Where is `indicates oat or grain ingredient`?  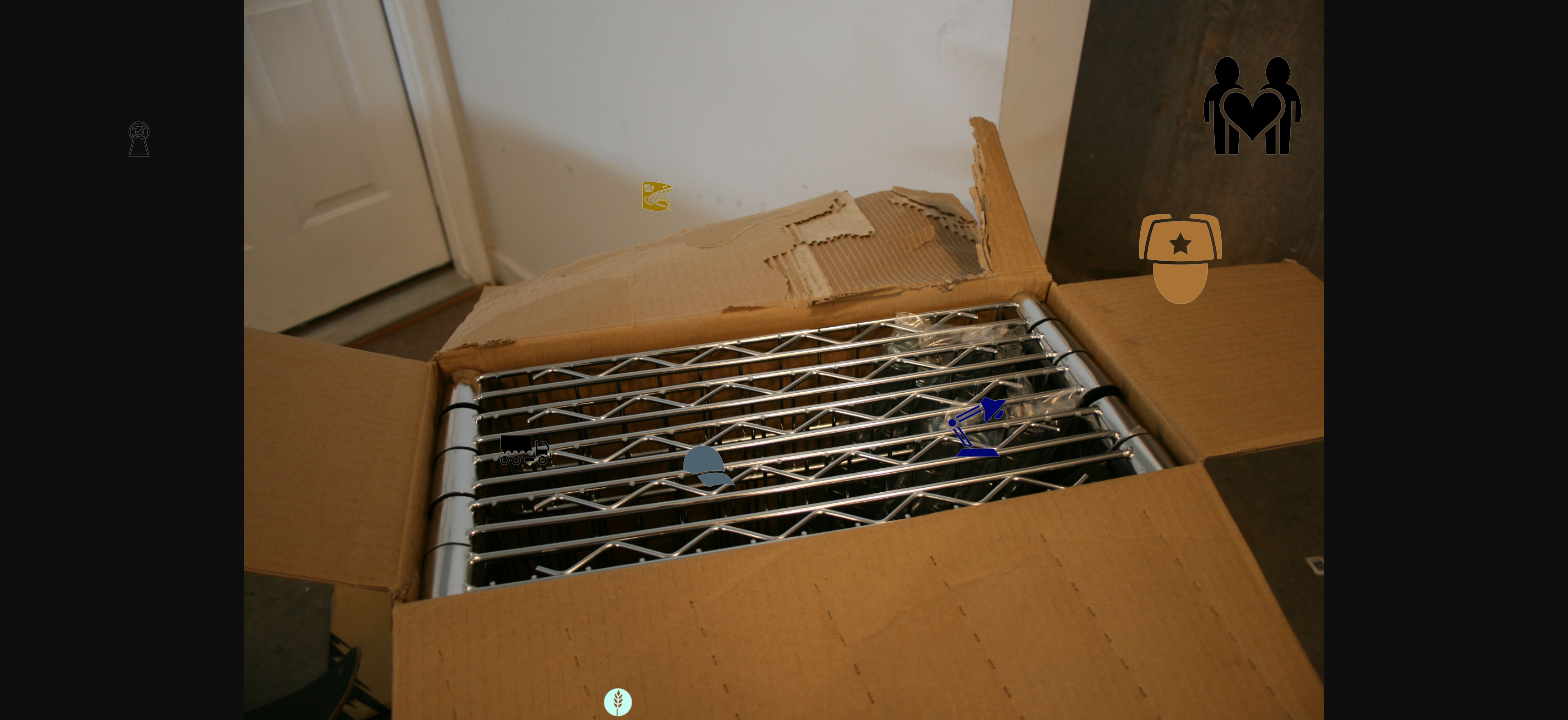
indicates oat or grain ingredient is located at coordinates (618, 702).